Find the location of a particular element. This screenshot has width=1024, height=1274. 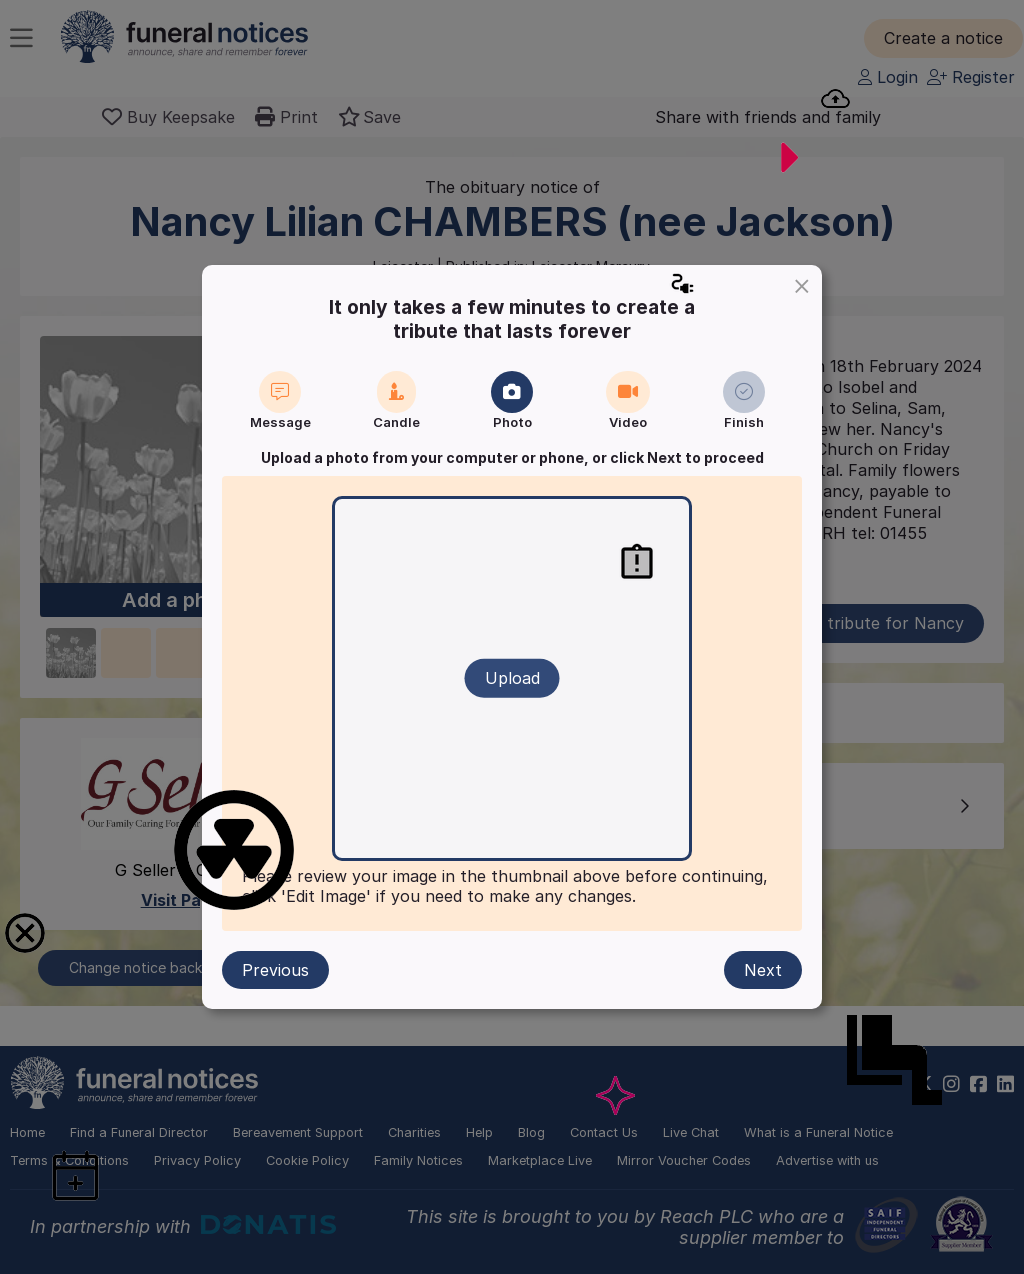

find nearby electrical or charging services is located at coordinates (682, 283).